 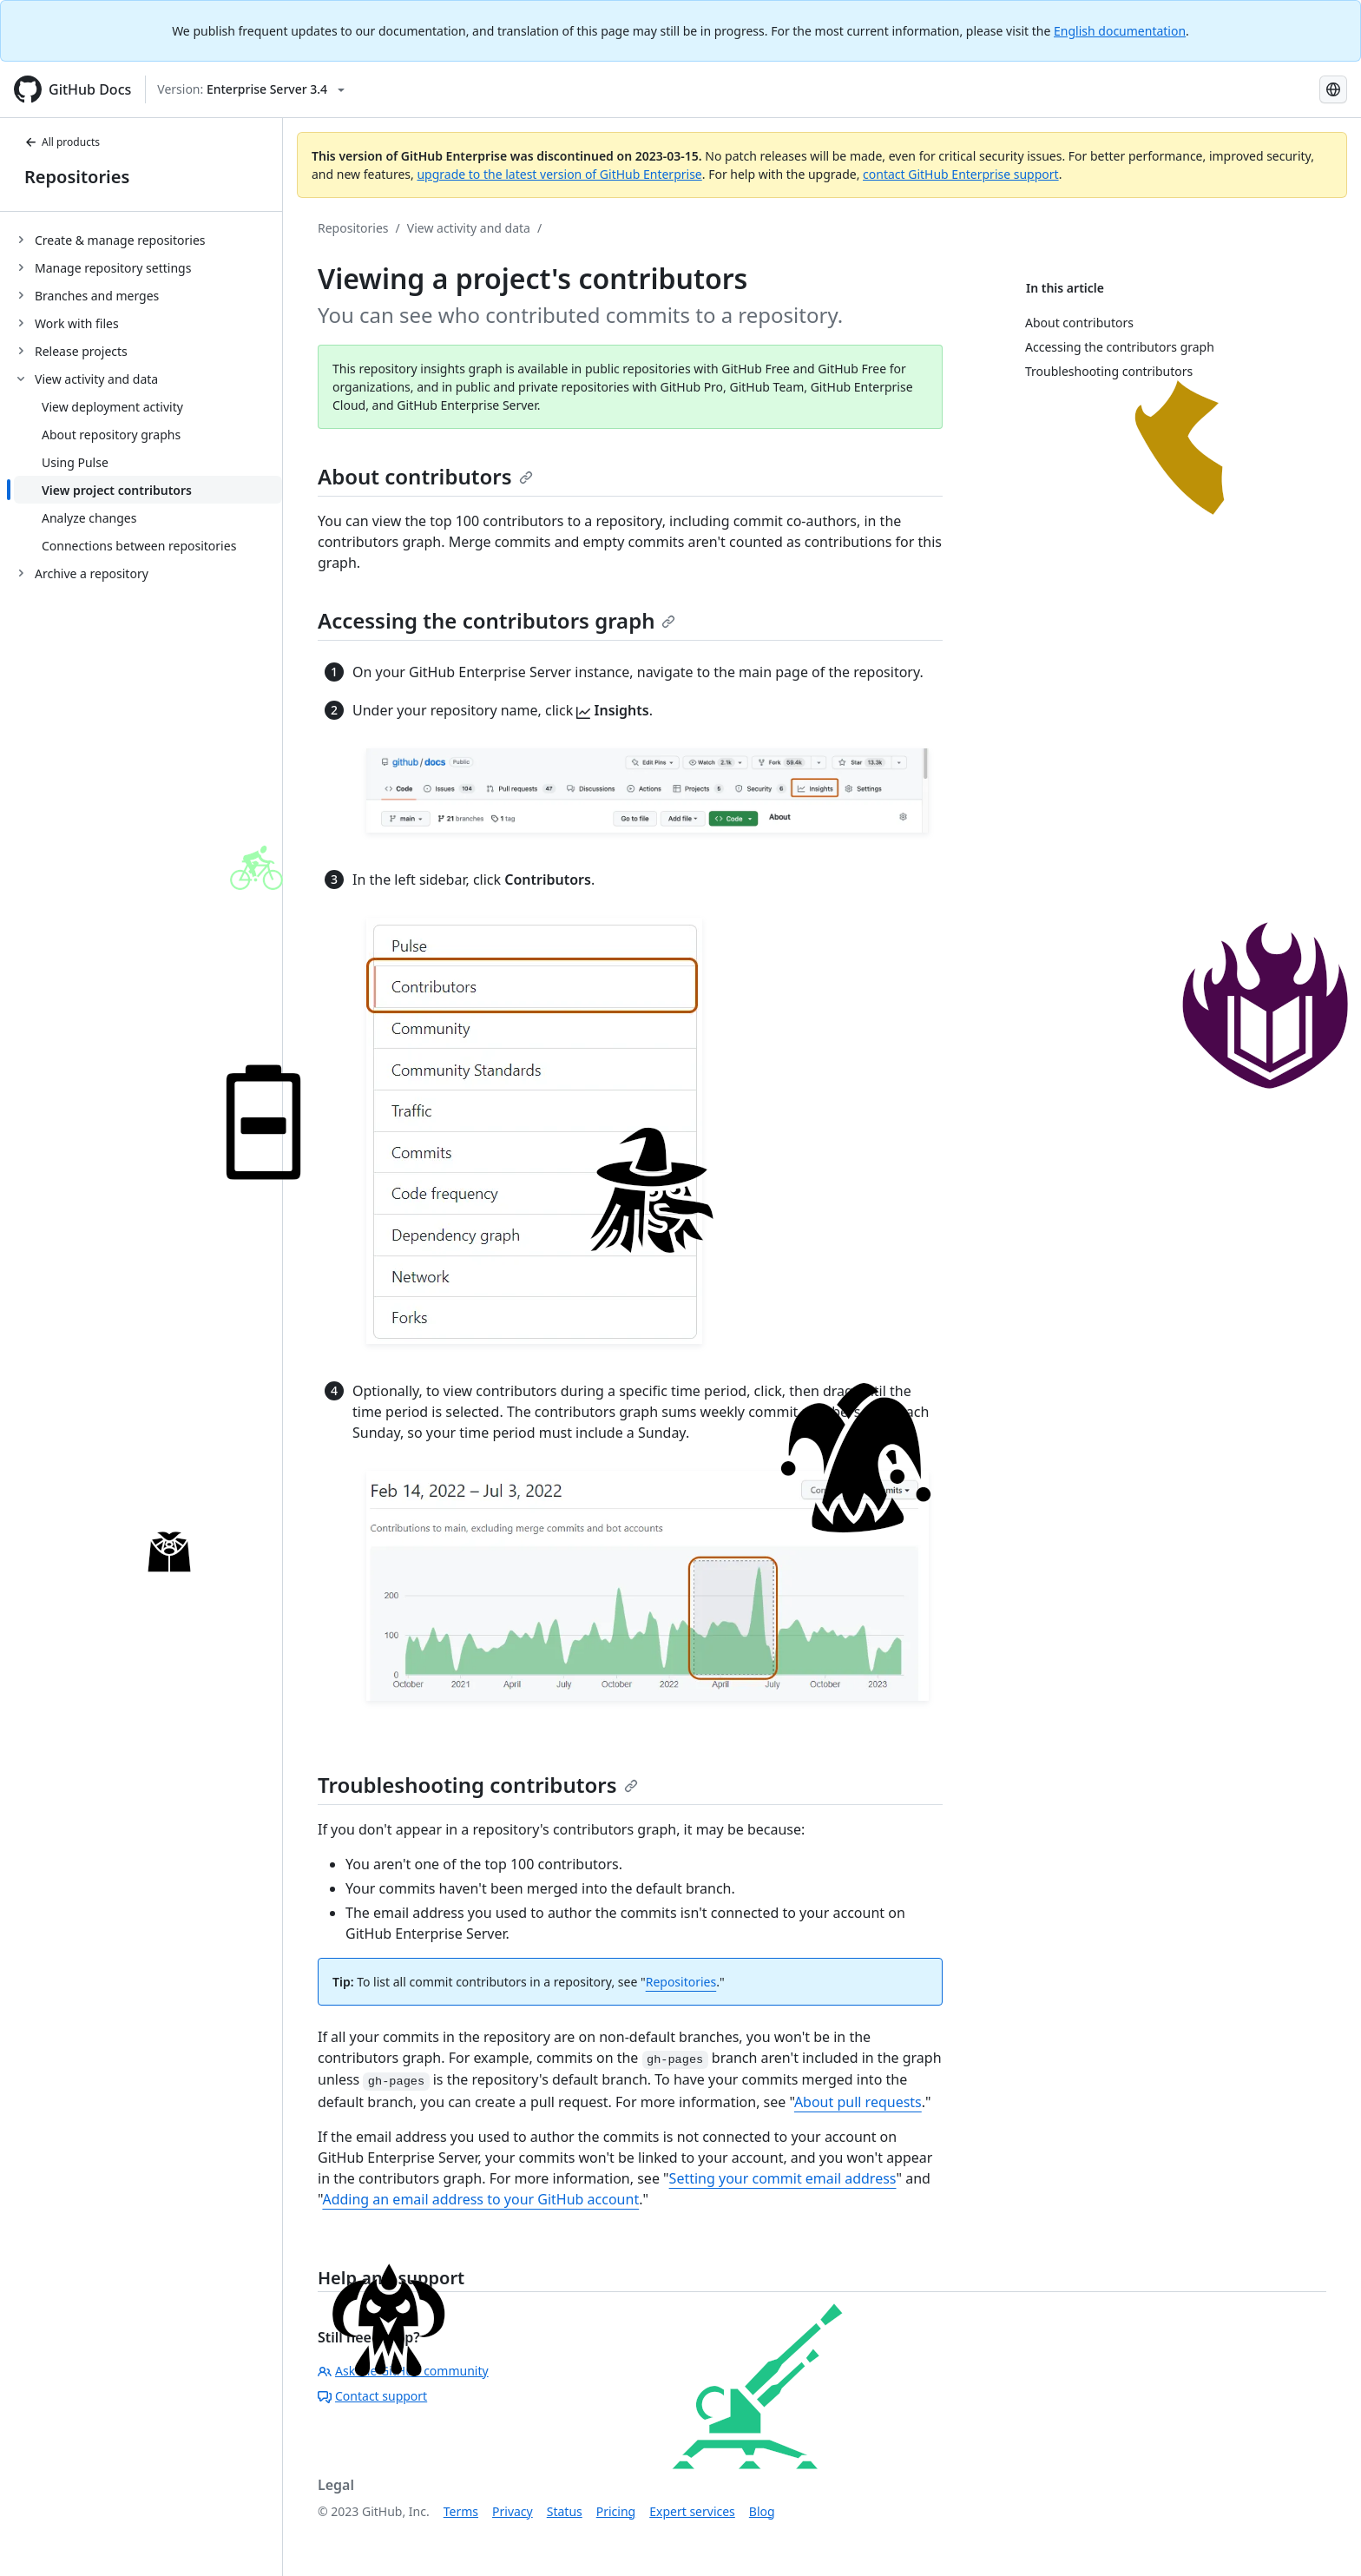 I want to click on track cycling or biking activity, so click(x=256, y=867).